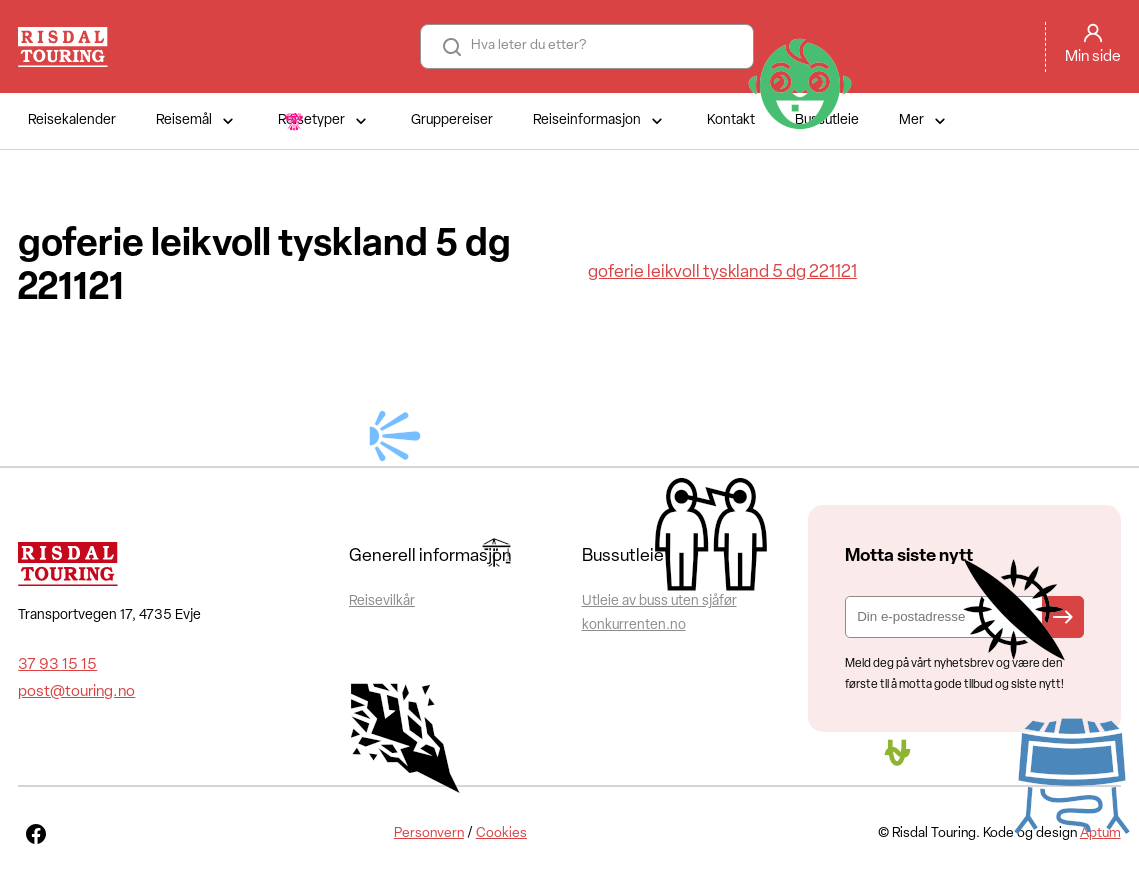 This screenshot has height=873, width=1139. I want to click on elephant character or avatar icon, so click(294, 122).